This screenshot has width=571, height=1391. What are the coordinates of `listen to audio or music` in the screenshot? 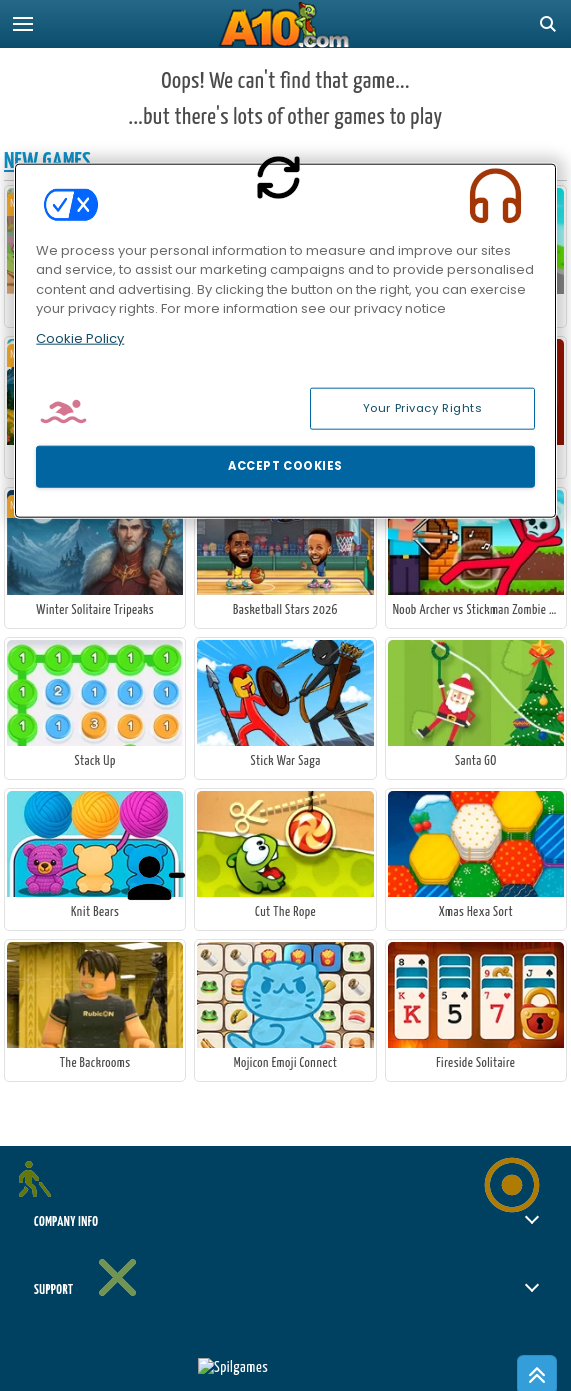 It's located at (495, 197).